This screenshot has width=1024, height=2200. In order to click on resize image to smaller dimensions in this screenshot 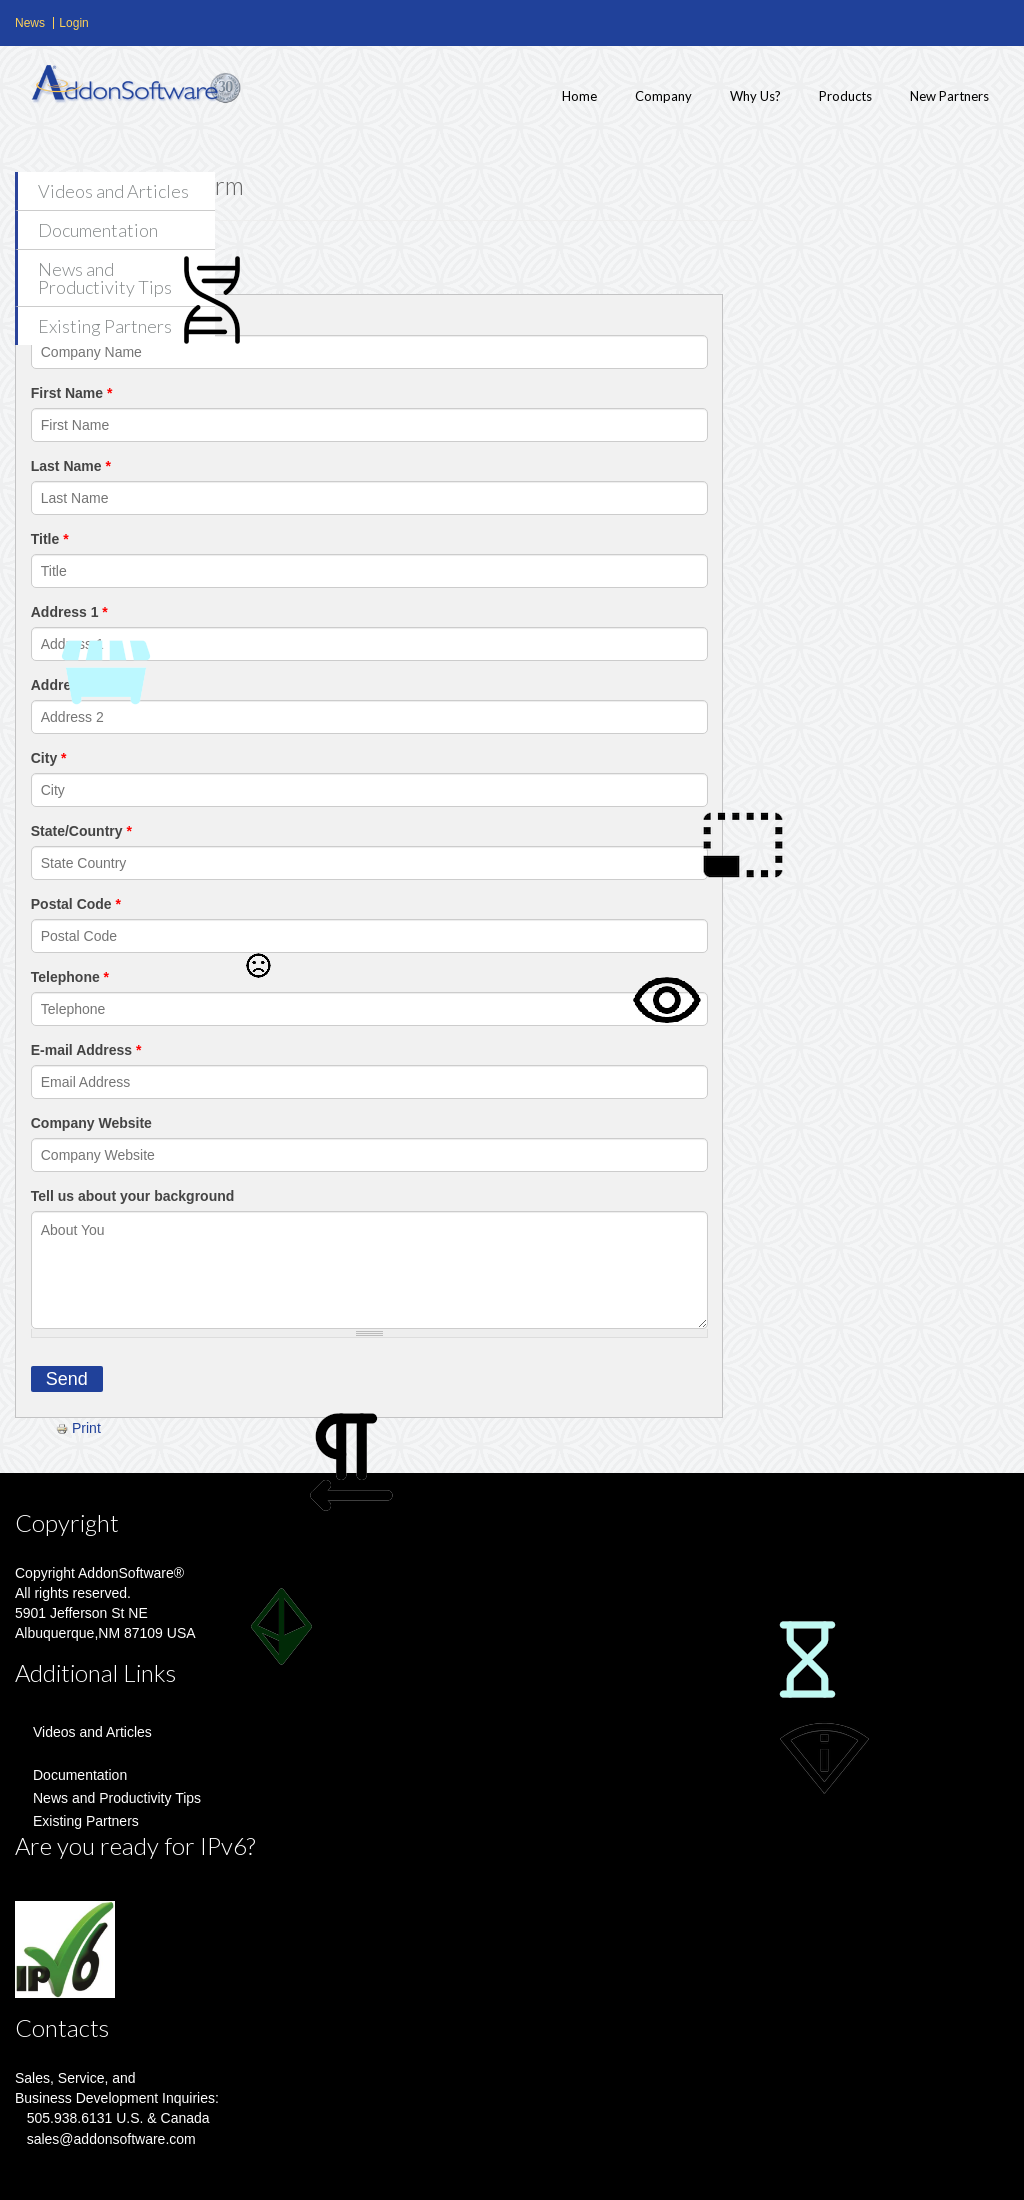, I will do `click(743, 845)`.